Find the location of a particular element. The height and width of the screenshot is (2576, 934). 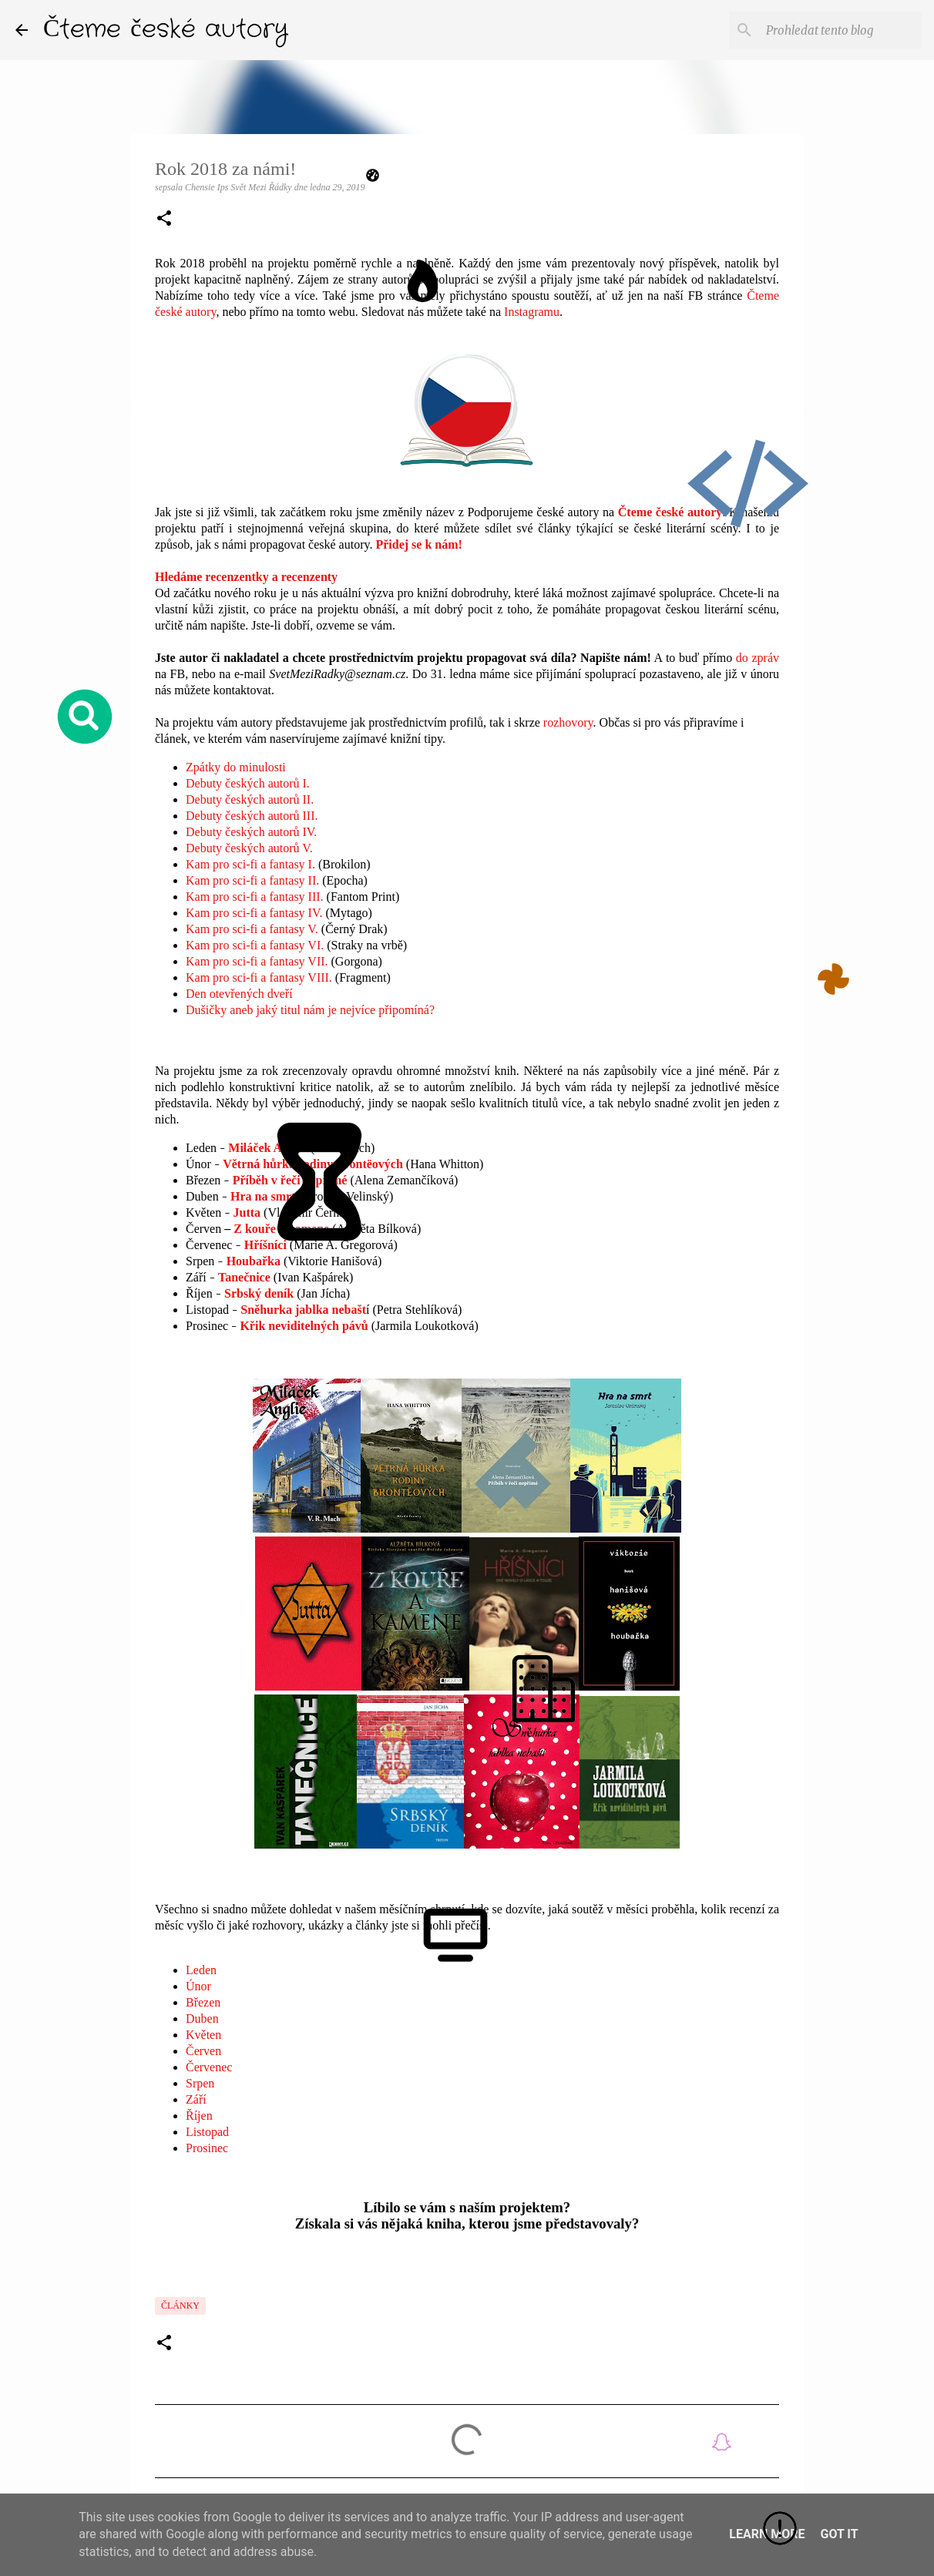

tap to search is located at coordinates (85, 717).